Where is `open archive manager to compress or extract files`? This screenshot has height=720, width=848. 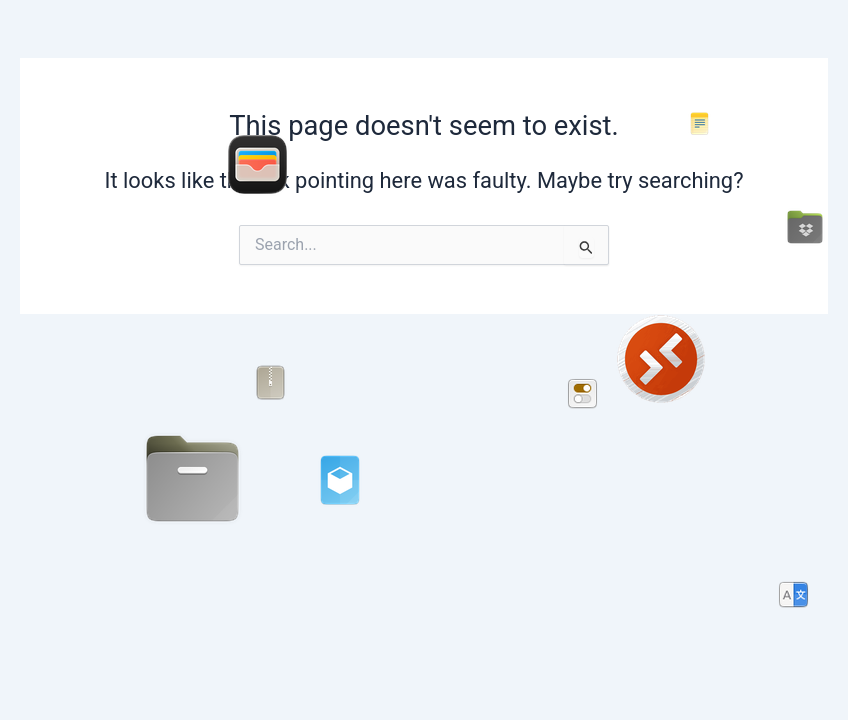
open archive manager to compress or extract files is located at coordinates (270, 382).